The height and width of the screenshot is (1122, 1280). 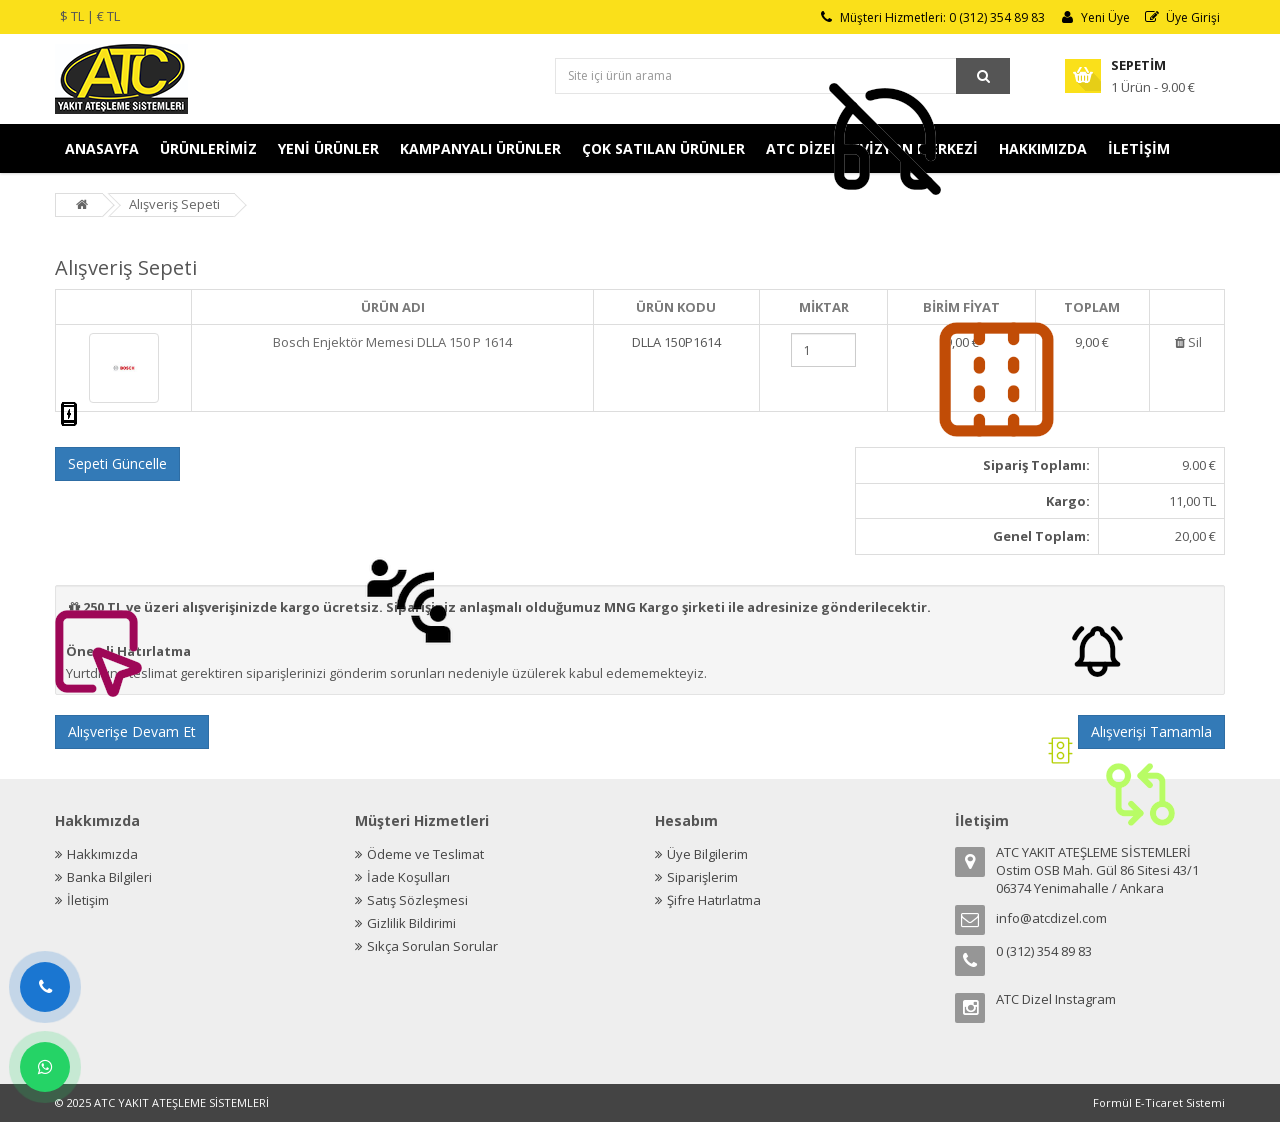 What do you see at coordinates (1140, 794) in the screenshot?
I see `compare branches in version control` at bounding box center [1140, 794].